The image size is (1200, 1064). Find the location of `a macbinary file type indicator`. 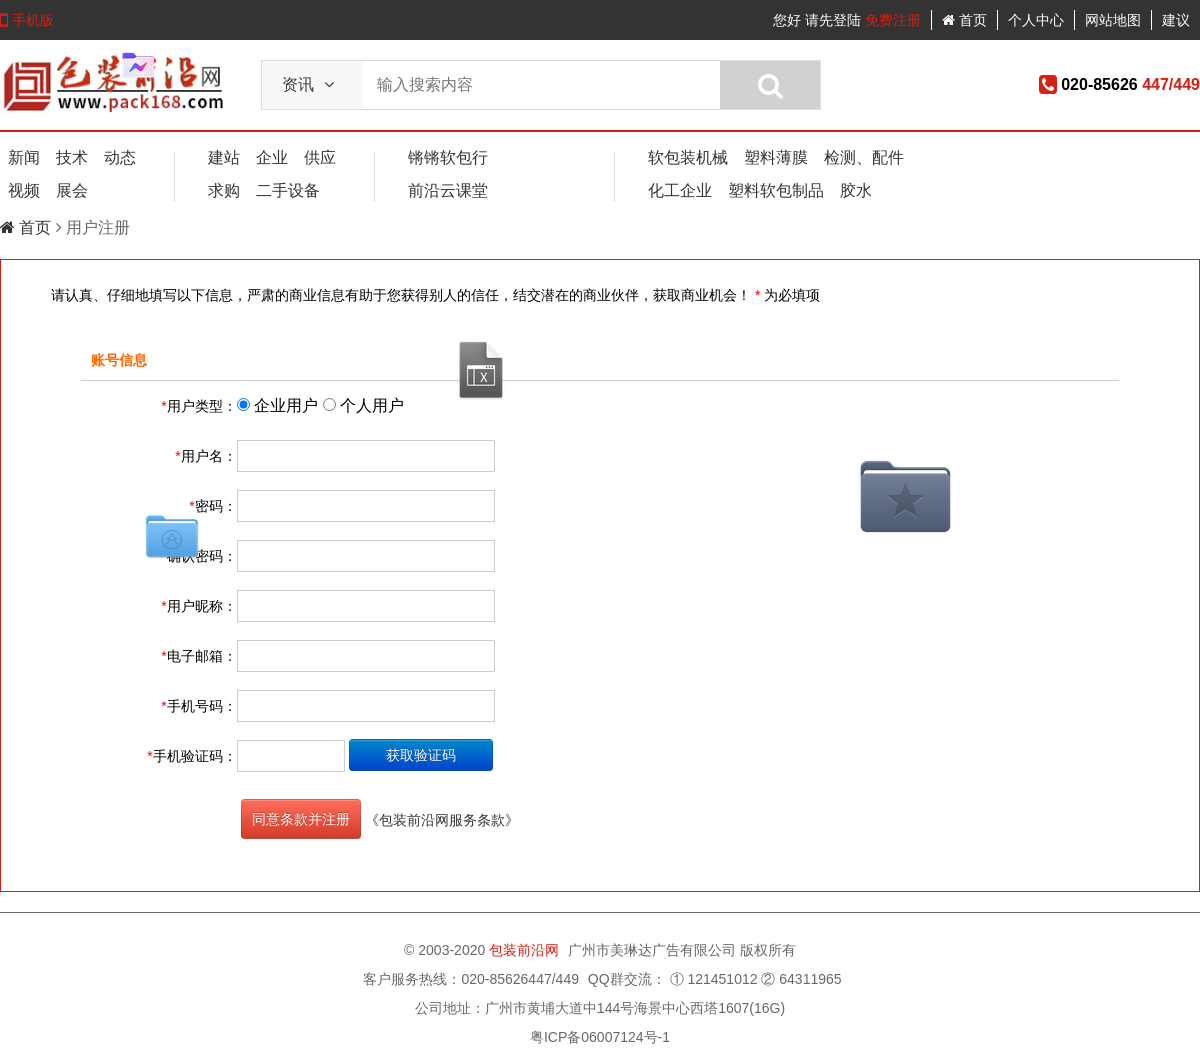

a macbinary file type indicator is located at coordinates (481, 371).